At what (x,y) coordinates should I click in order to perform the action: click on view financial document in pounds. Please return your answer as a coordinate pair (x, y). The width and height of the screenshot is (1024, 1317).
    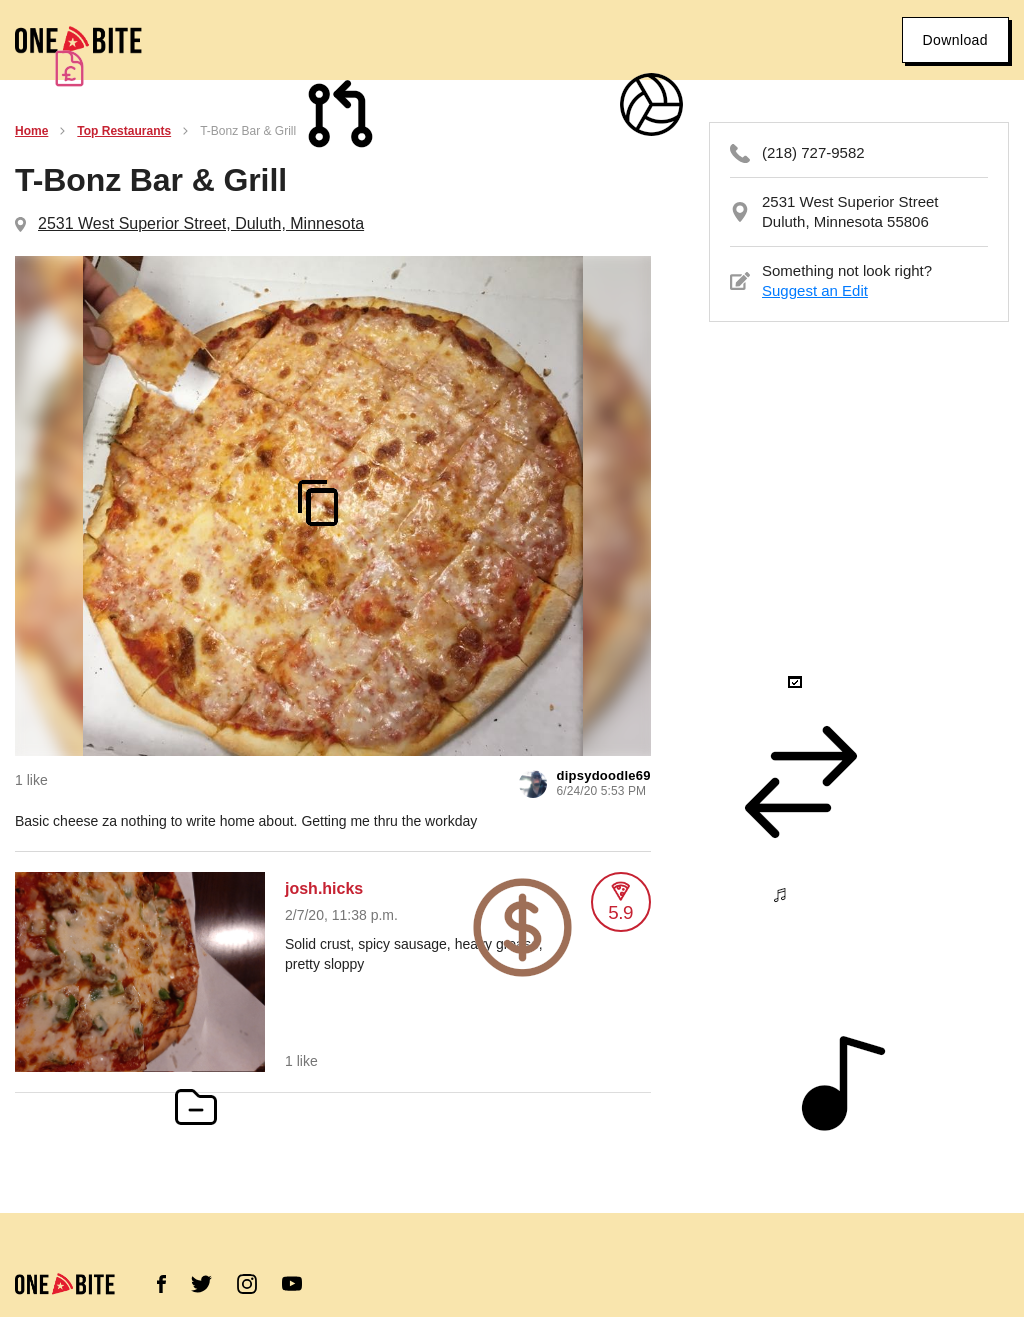
    Looking at the image, I should click on (69, 68).